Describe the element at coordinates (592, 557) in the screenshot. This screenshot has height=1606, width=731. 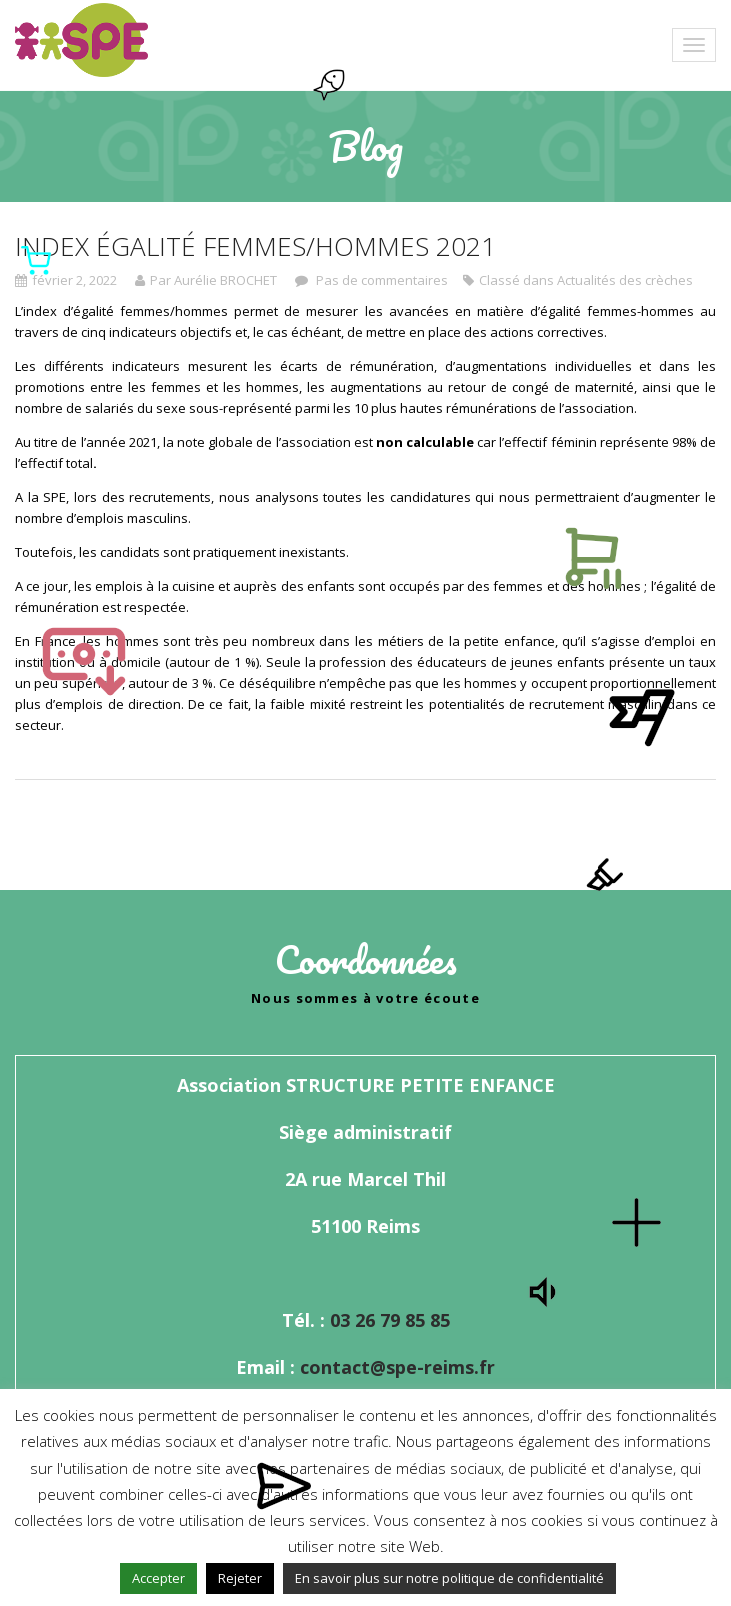
I see `pause or hold your shopping cart` at that location.